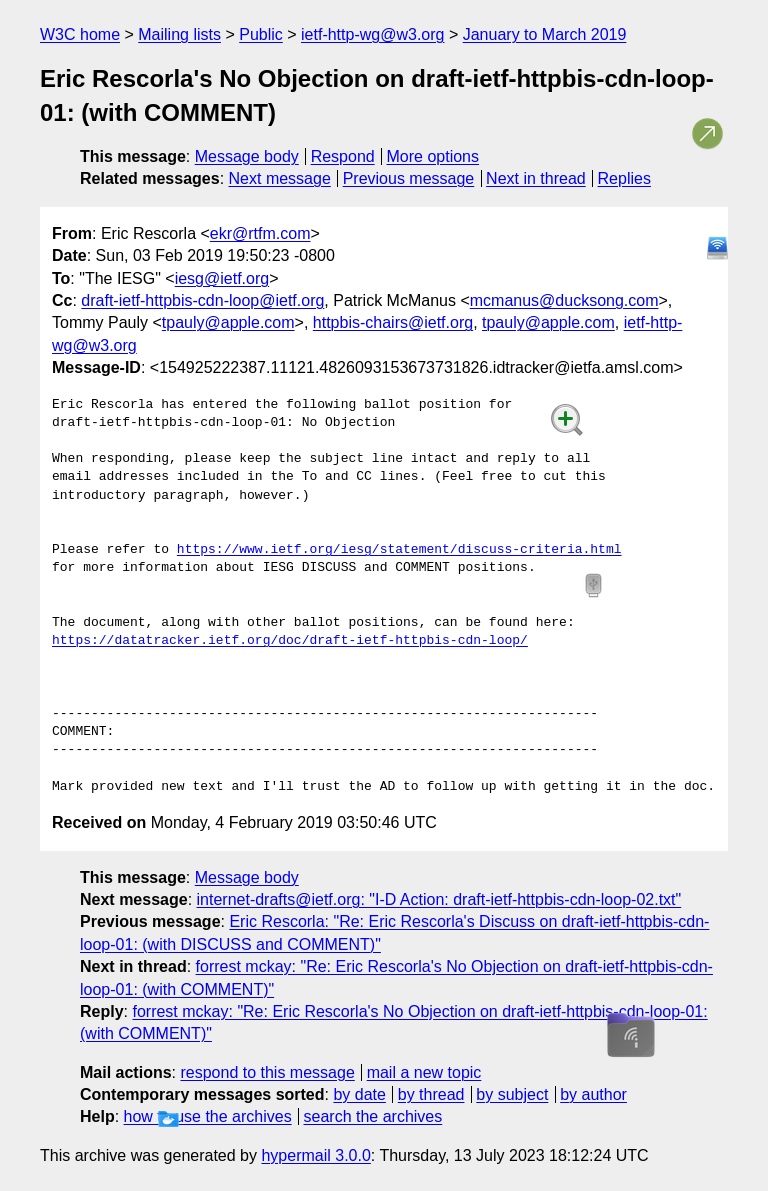 This screenshot has height=1191, width=768. I want to click on open insync cloud sync folder, so click(631, 1035).